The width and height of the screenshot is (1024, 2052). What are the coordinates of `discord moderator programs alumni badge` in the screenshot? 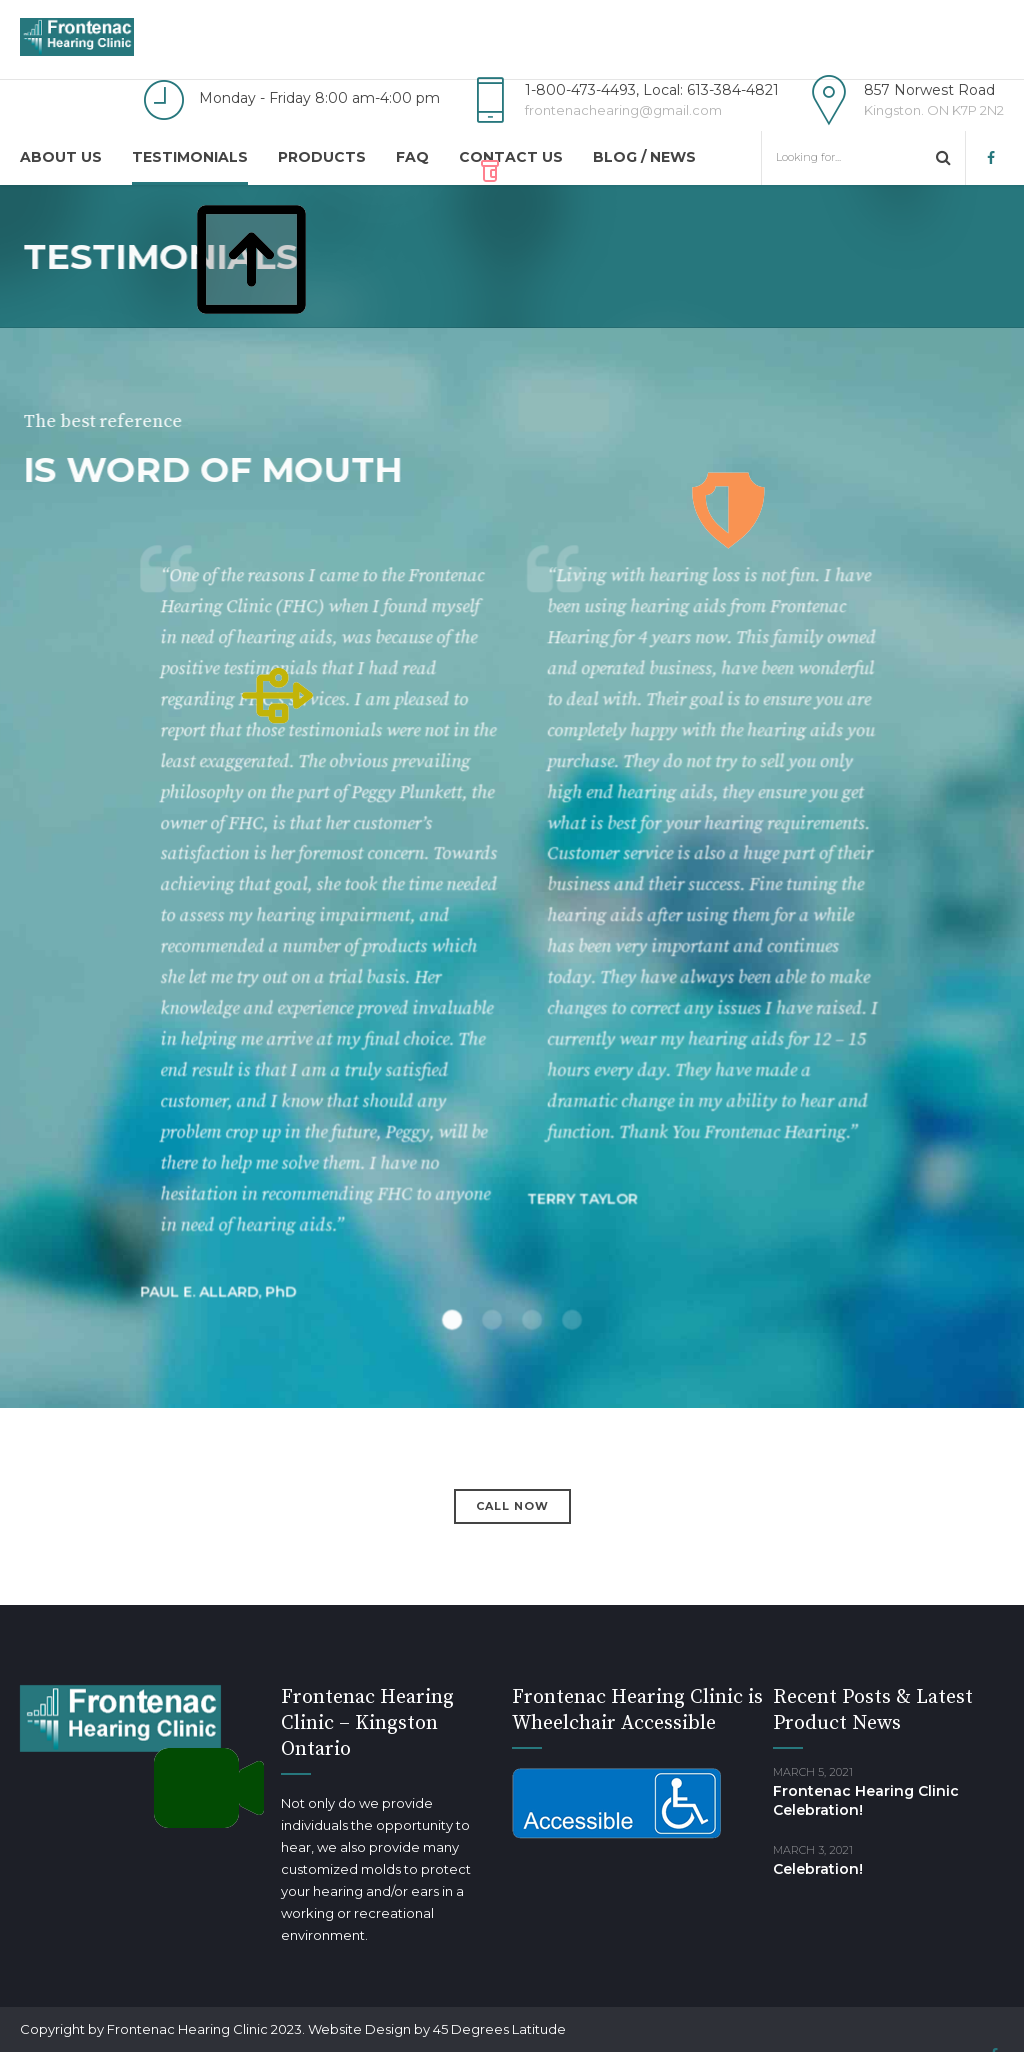 It's located at (728, 510).